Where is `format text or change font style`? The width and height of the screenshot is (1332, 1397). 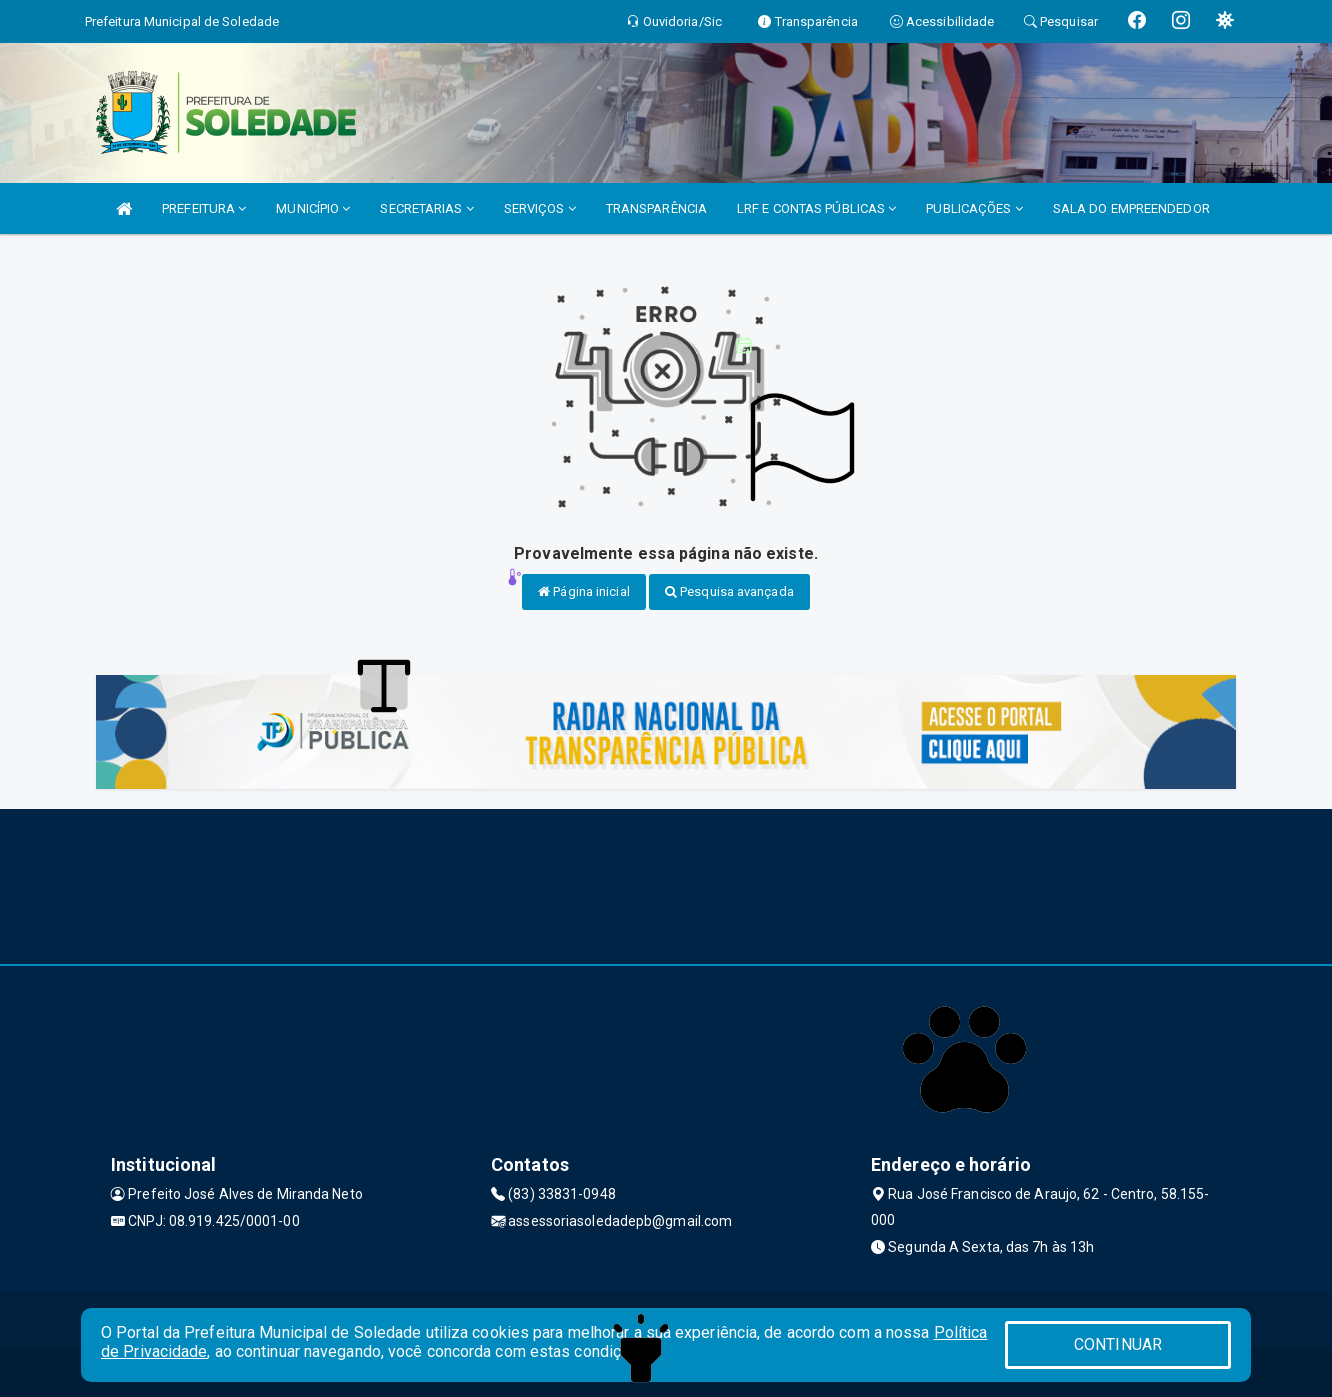 format text or change font style is located at coordinates (384, 686).